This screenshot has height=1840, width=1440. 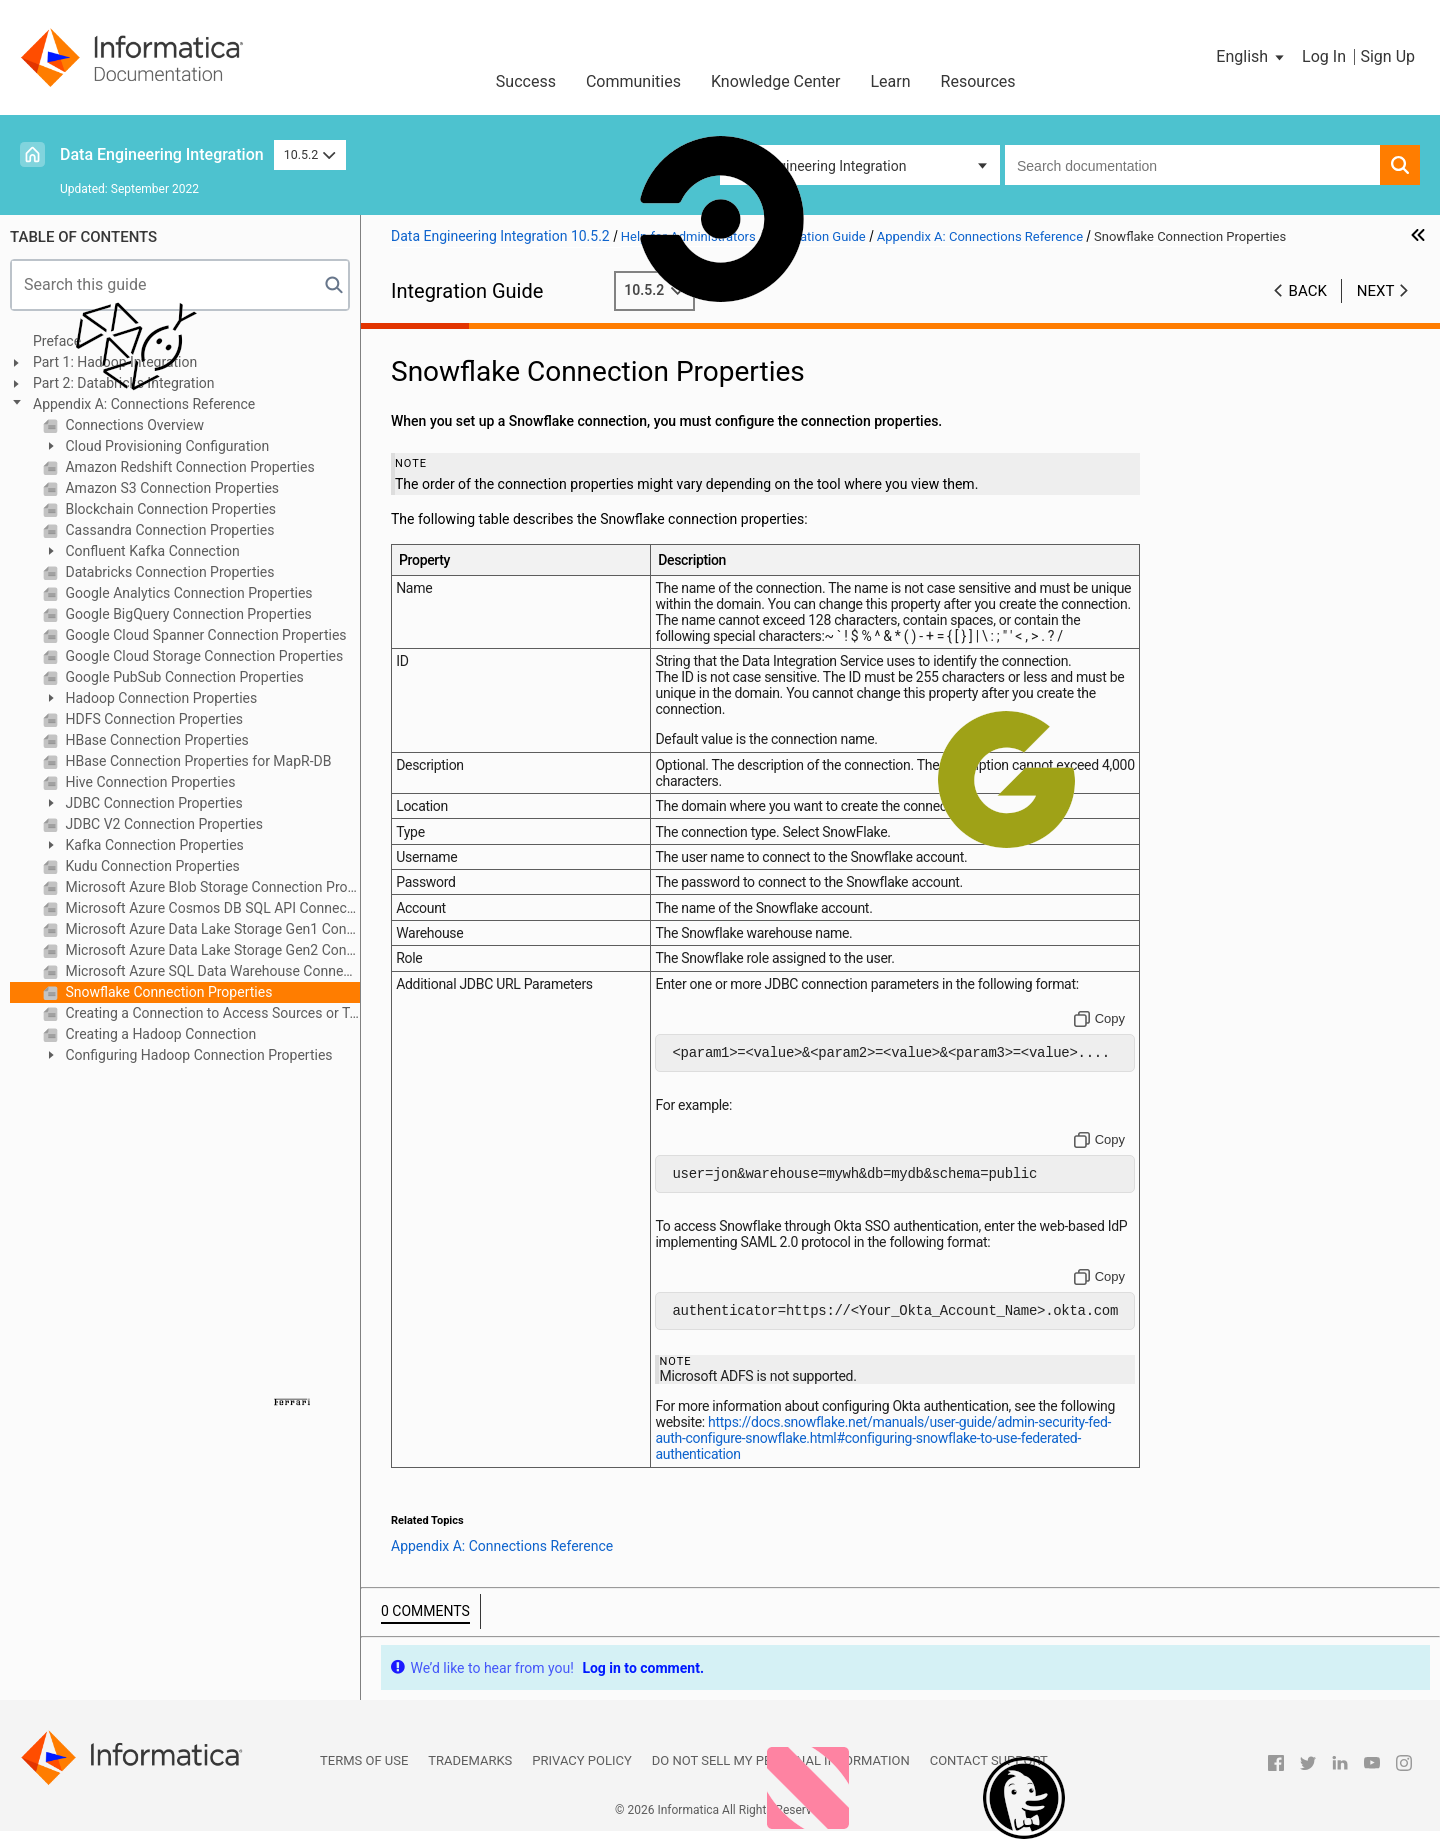 I want to click on Ferrari brand logo, so click(x=292, y=1402).